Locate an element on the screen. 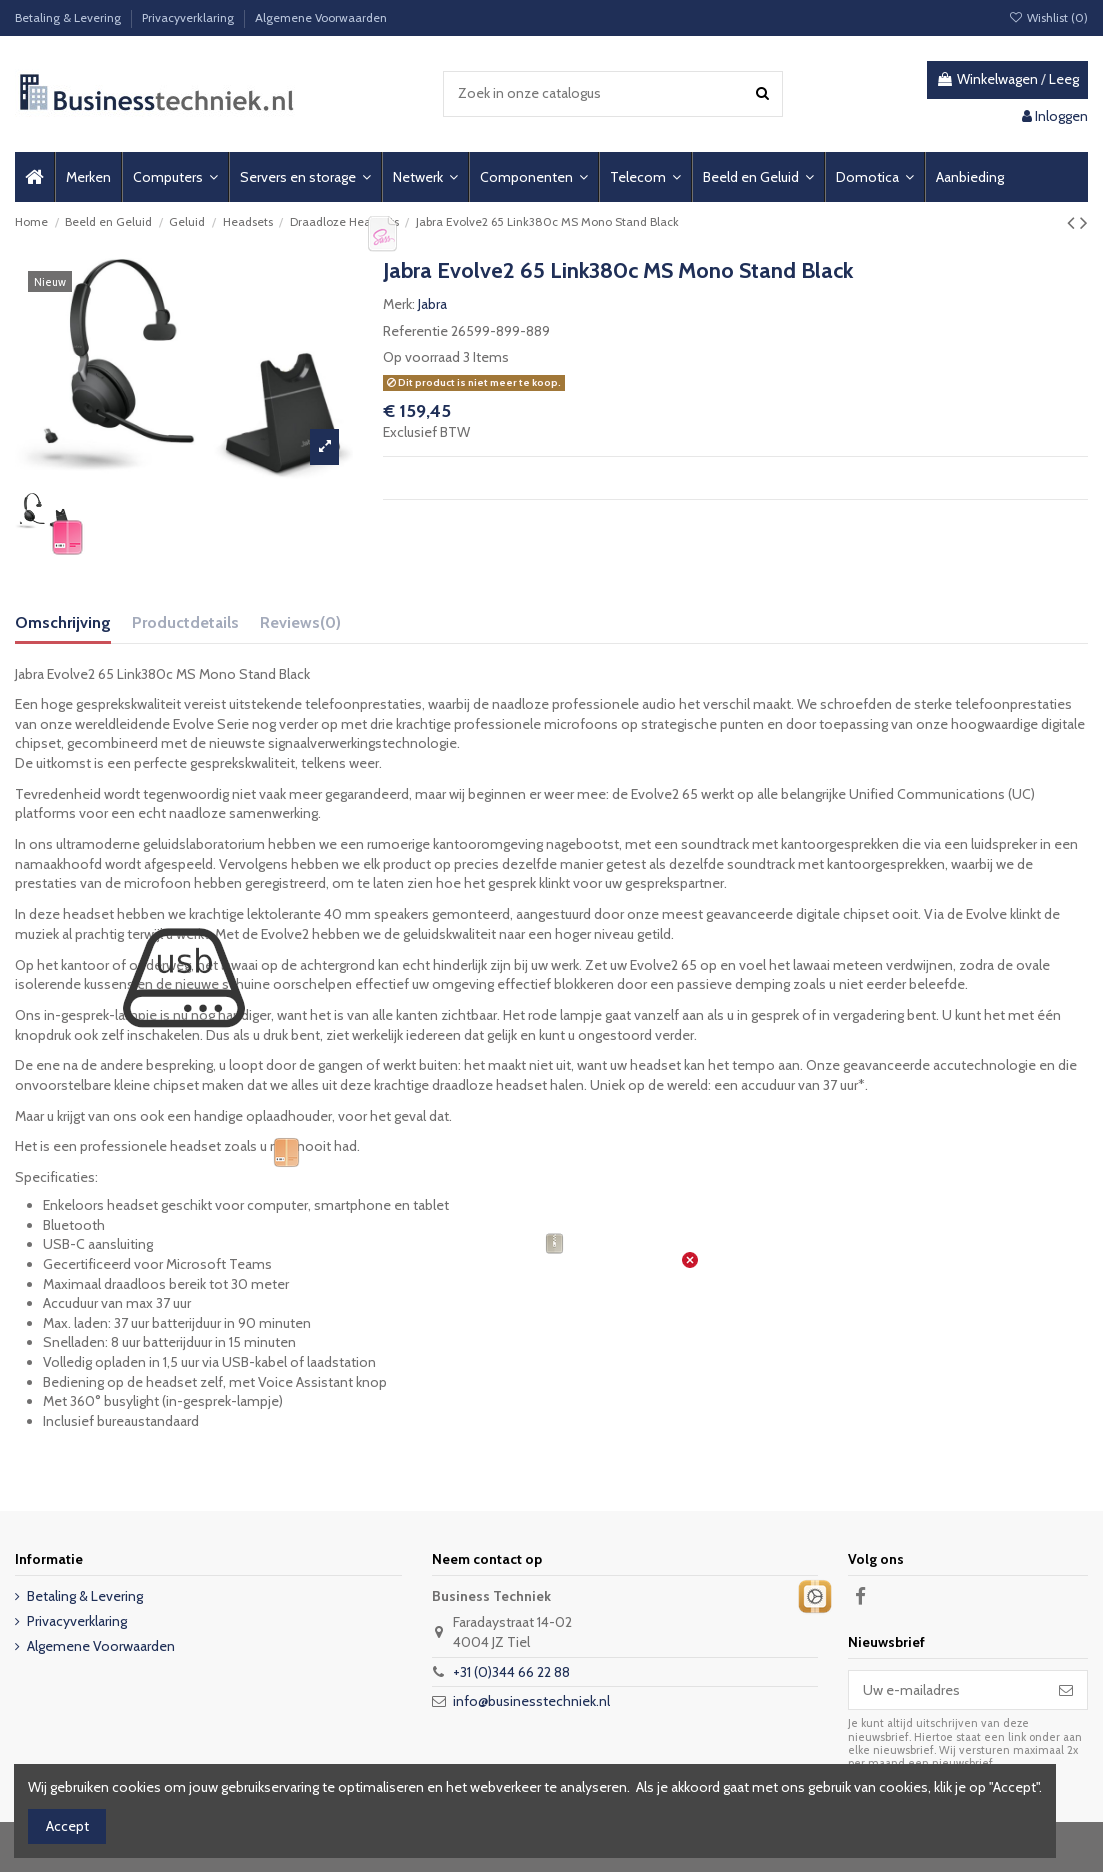 Image resolution: width=1103 pixels, height=1872 pixels. a compressed archive or package file is located at coordinates (286, 1152).